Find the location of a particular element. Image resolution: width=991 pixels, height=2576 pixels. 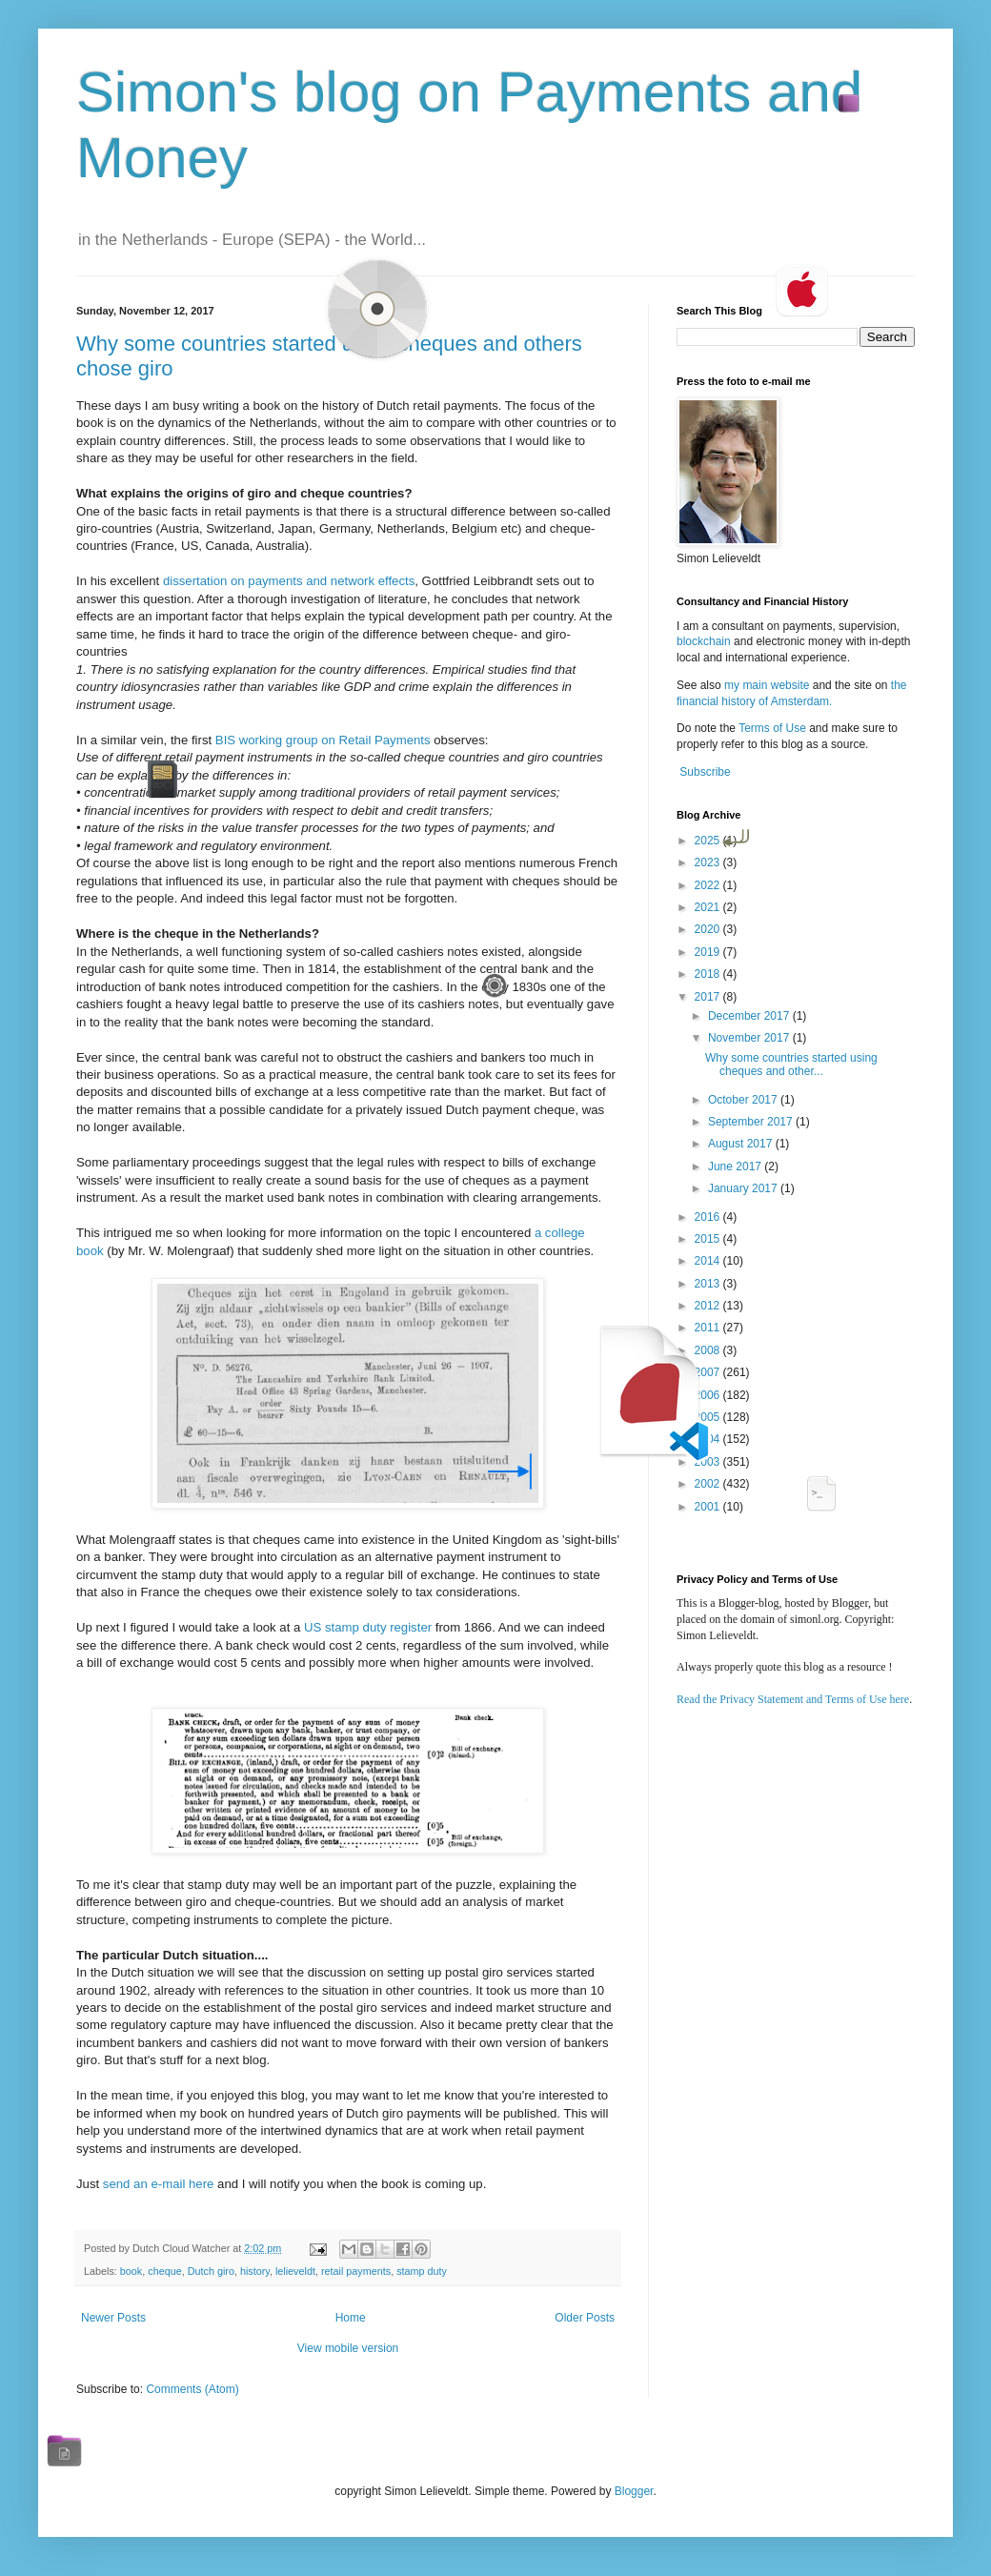

open your documents folder is located at coordinates (64, 2450).